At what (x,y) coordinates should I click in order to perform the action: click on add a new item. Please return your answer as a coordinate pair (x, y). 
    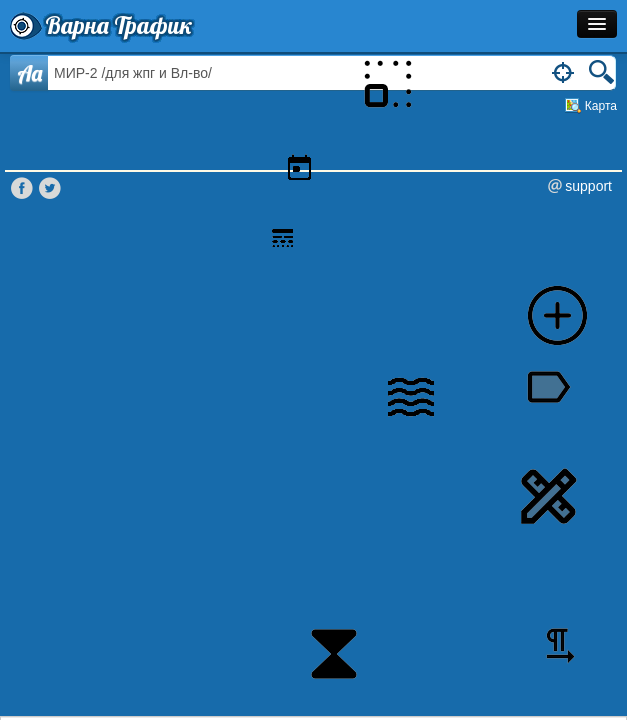
    Looking at the image, I should click on (557, 315).